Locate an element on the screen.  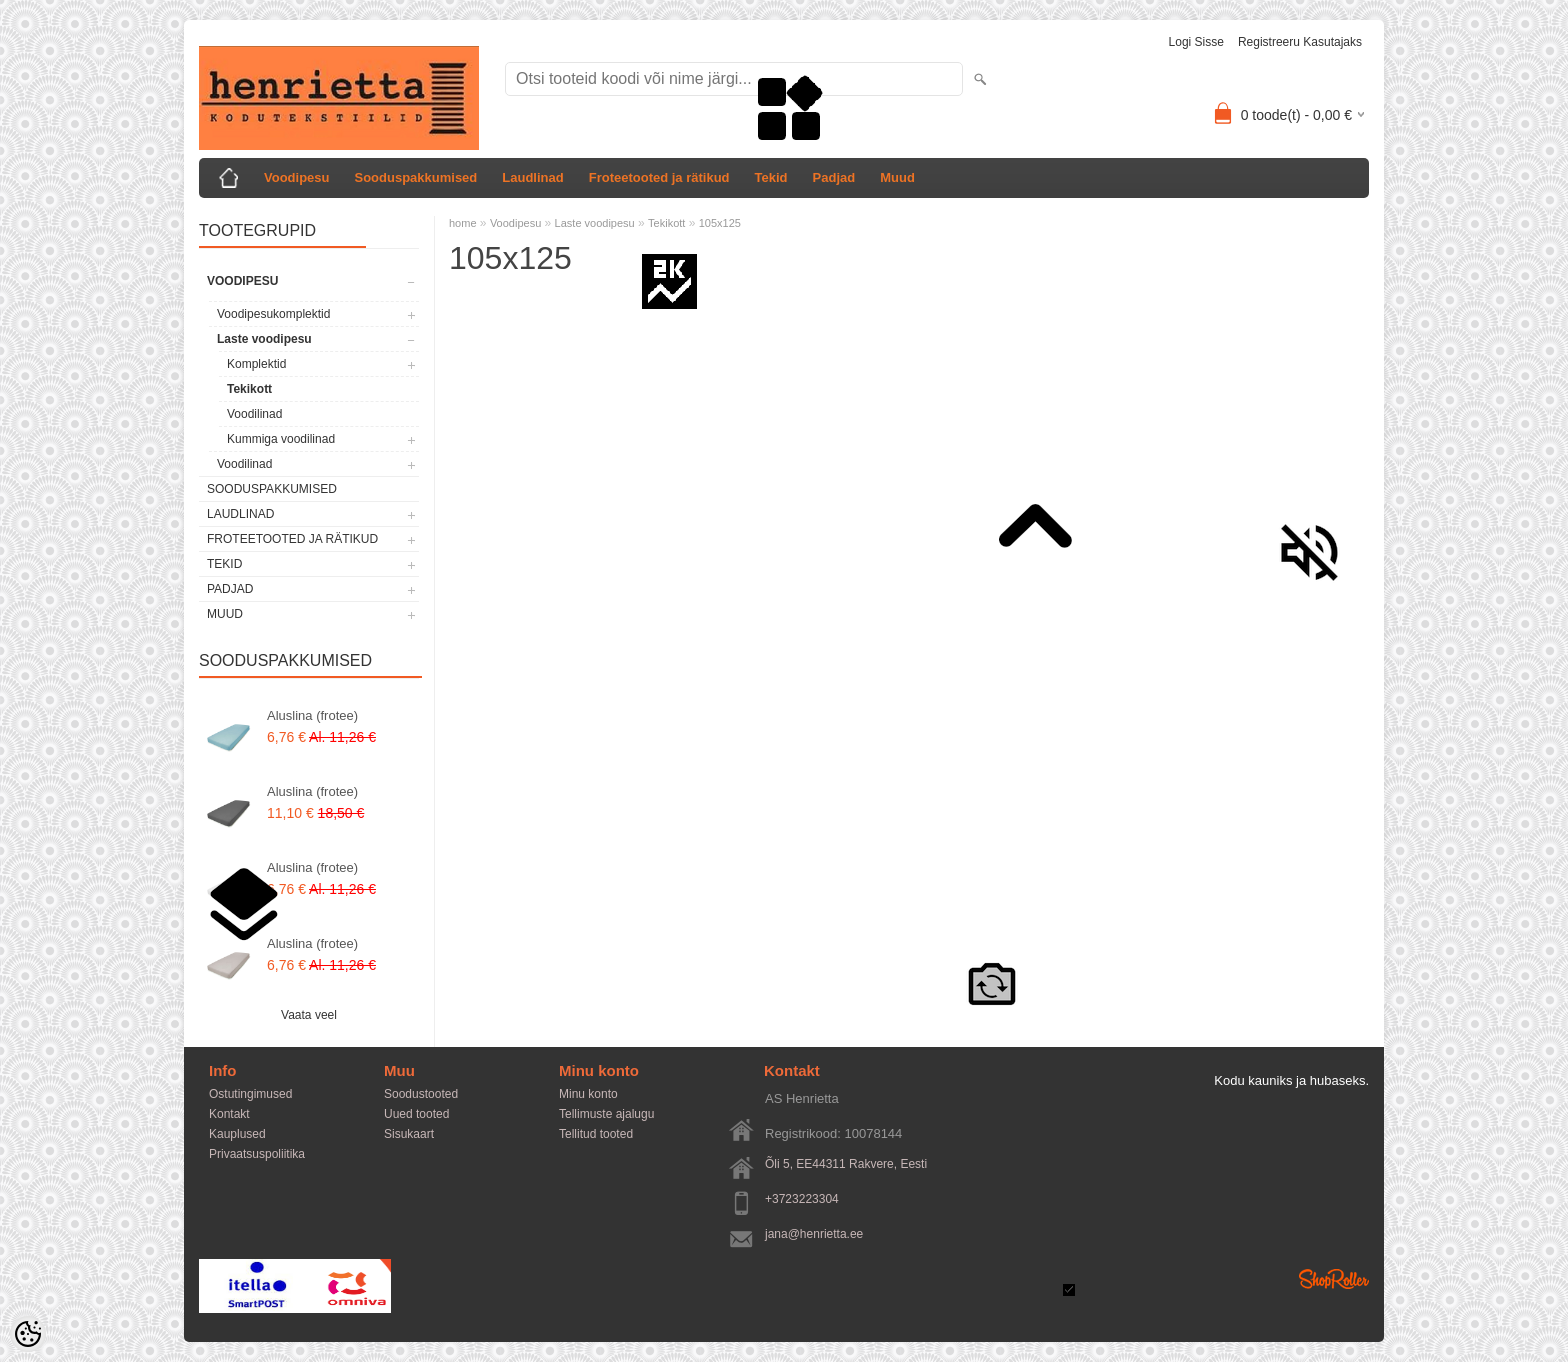
collapse an expanded section is located at coordinates (1035, 529).